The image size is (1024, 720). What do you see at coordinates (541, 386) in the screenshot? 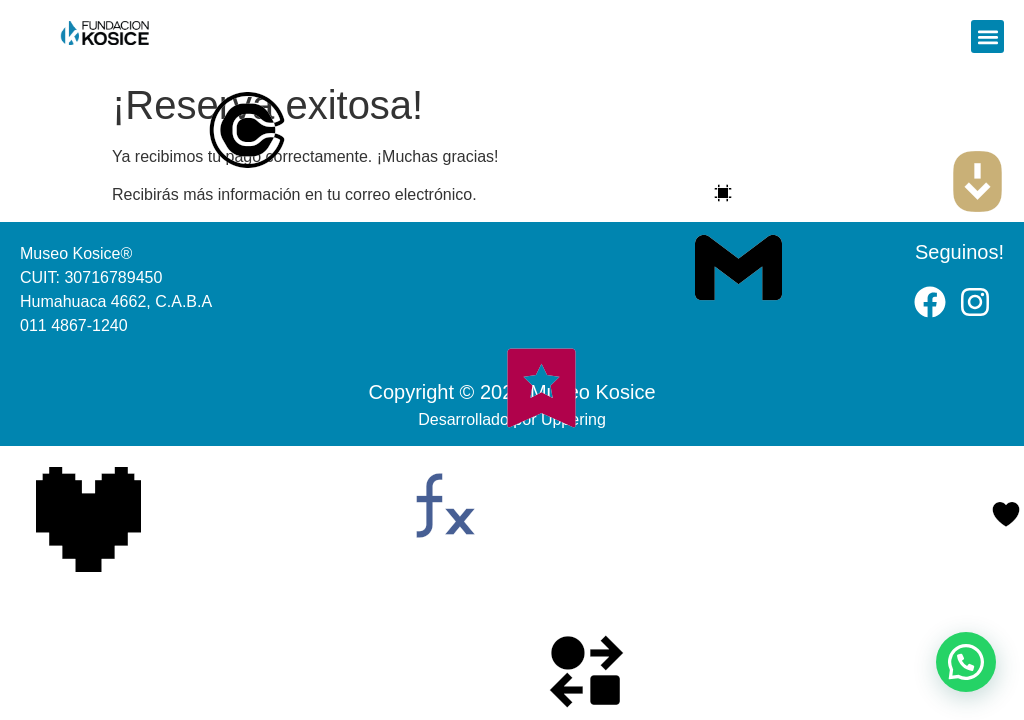
I see `save item to favorites` at bounding box center [541, 386].